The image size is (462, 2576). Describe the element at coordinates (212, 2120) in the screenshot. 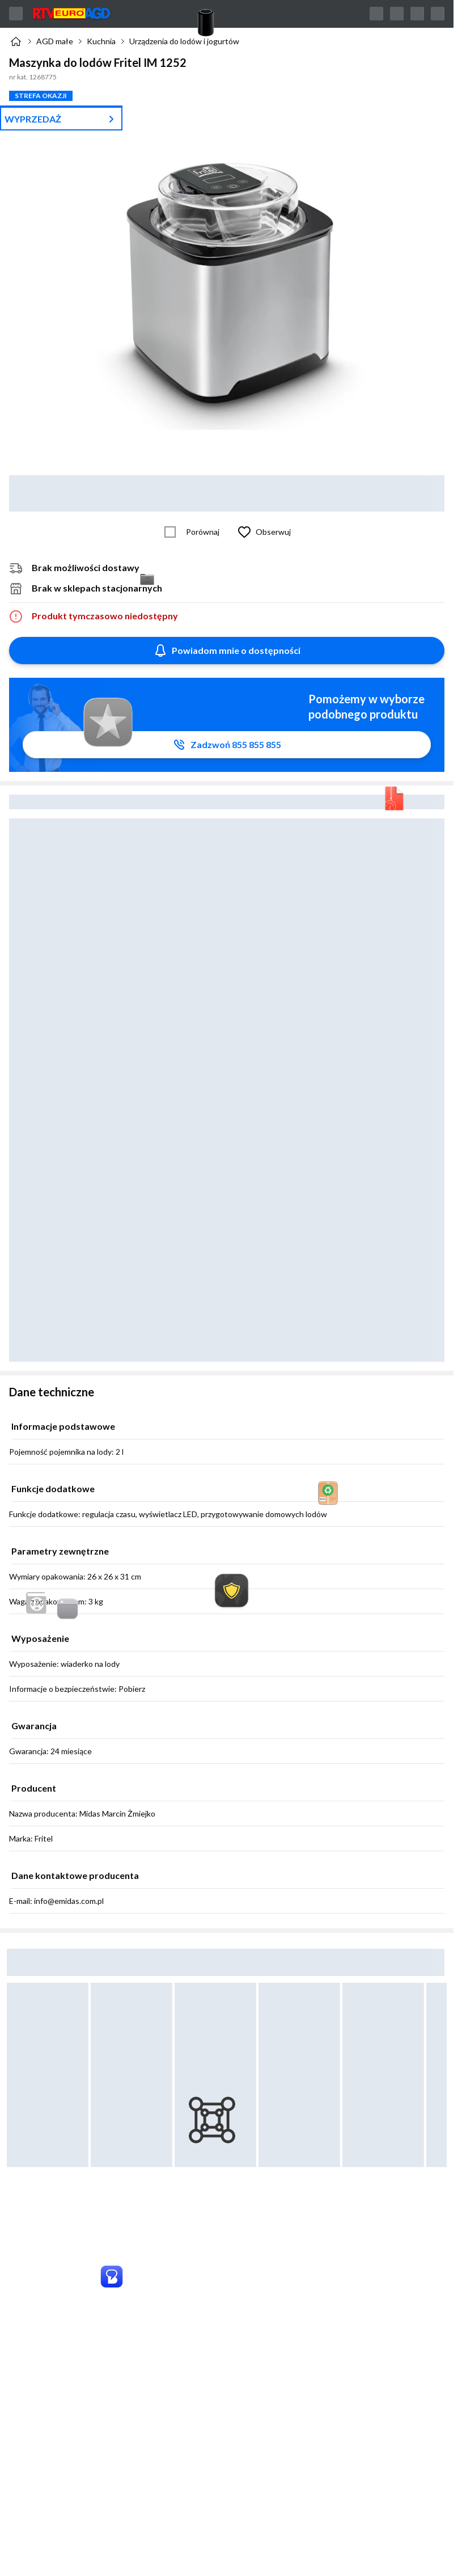

I see `open gnome boxes virtual machine manager` at that location.